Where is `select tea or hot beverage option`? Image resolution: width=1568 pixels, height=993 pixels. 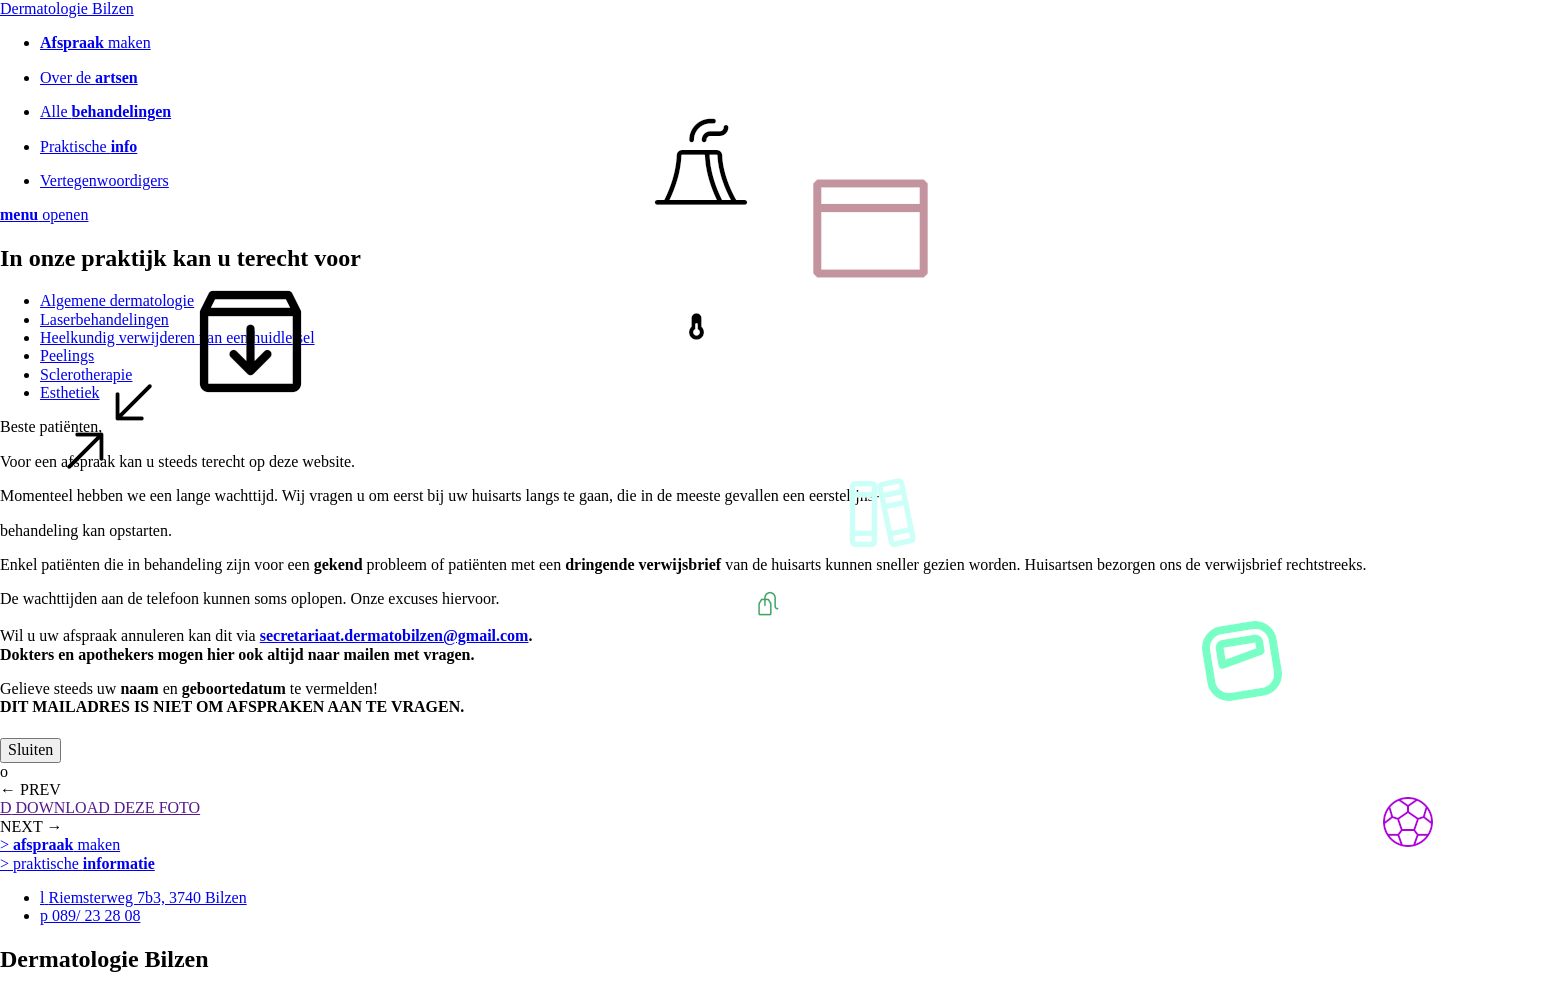 select tea or hot beverage option is located at coordinates (767, 604).